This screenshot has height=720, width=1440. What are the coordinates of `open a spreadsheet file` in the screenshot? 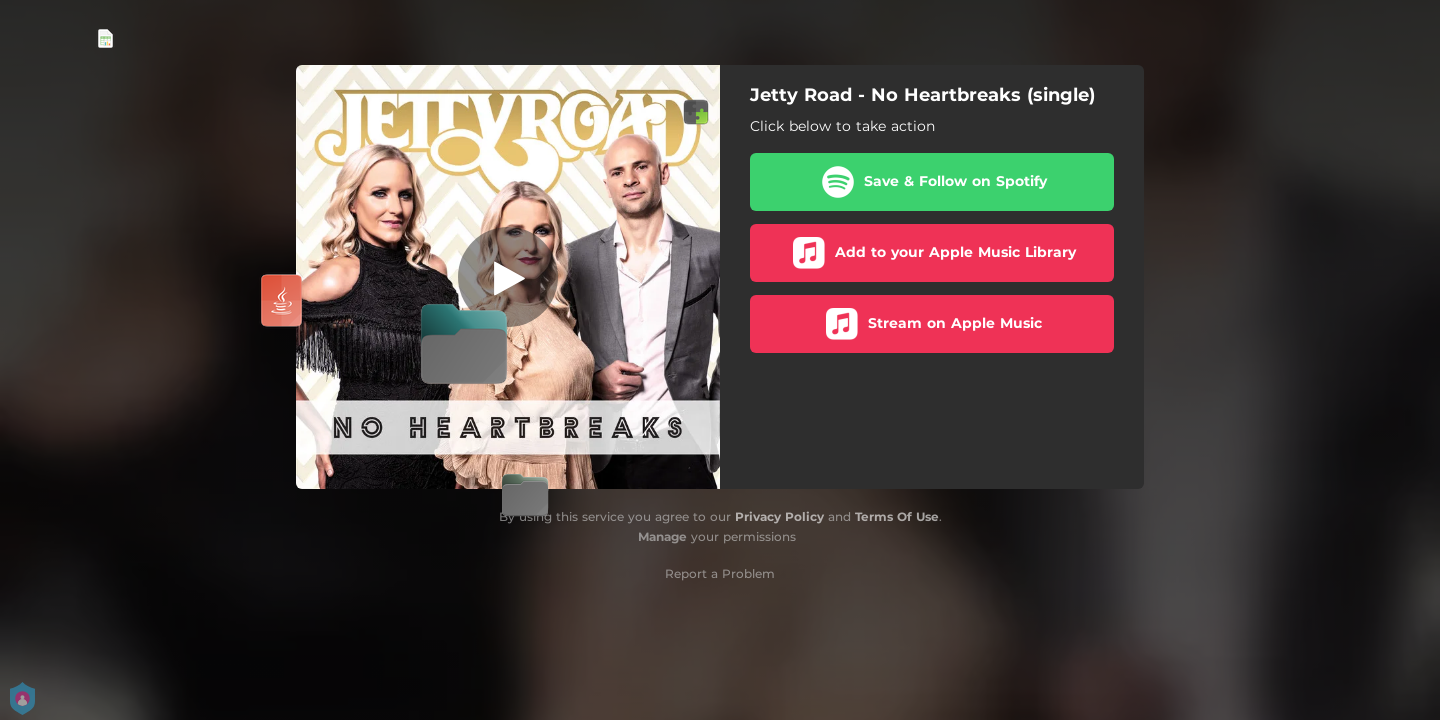 It's located at (105, 38).